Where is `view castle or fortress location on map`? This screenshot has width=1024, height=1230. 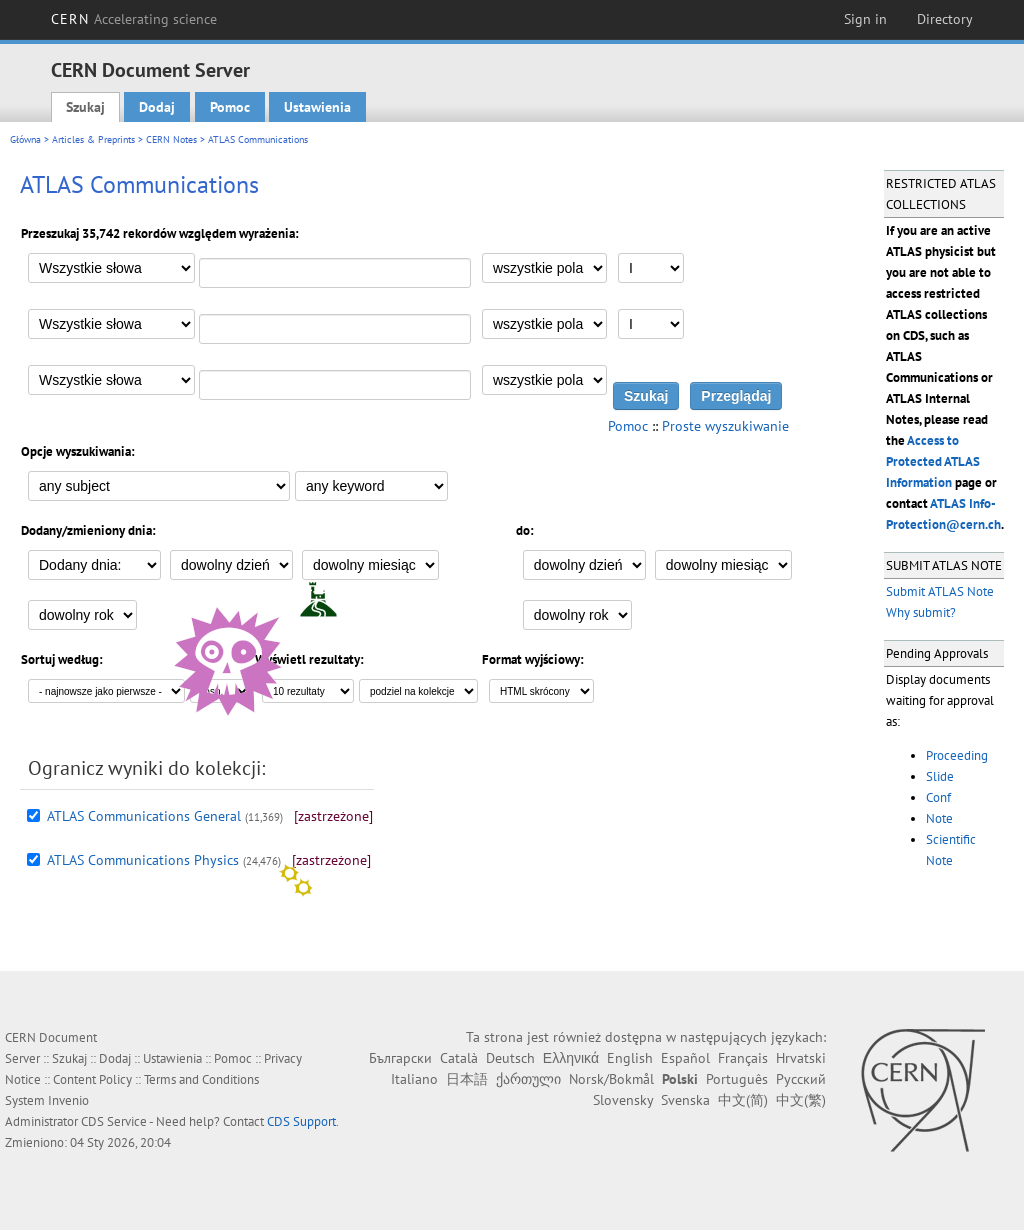 view castle or fortress location on map is located at coordinates (318, 598).